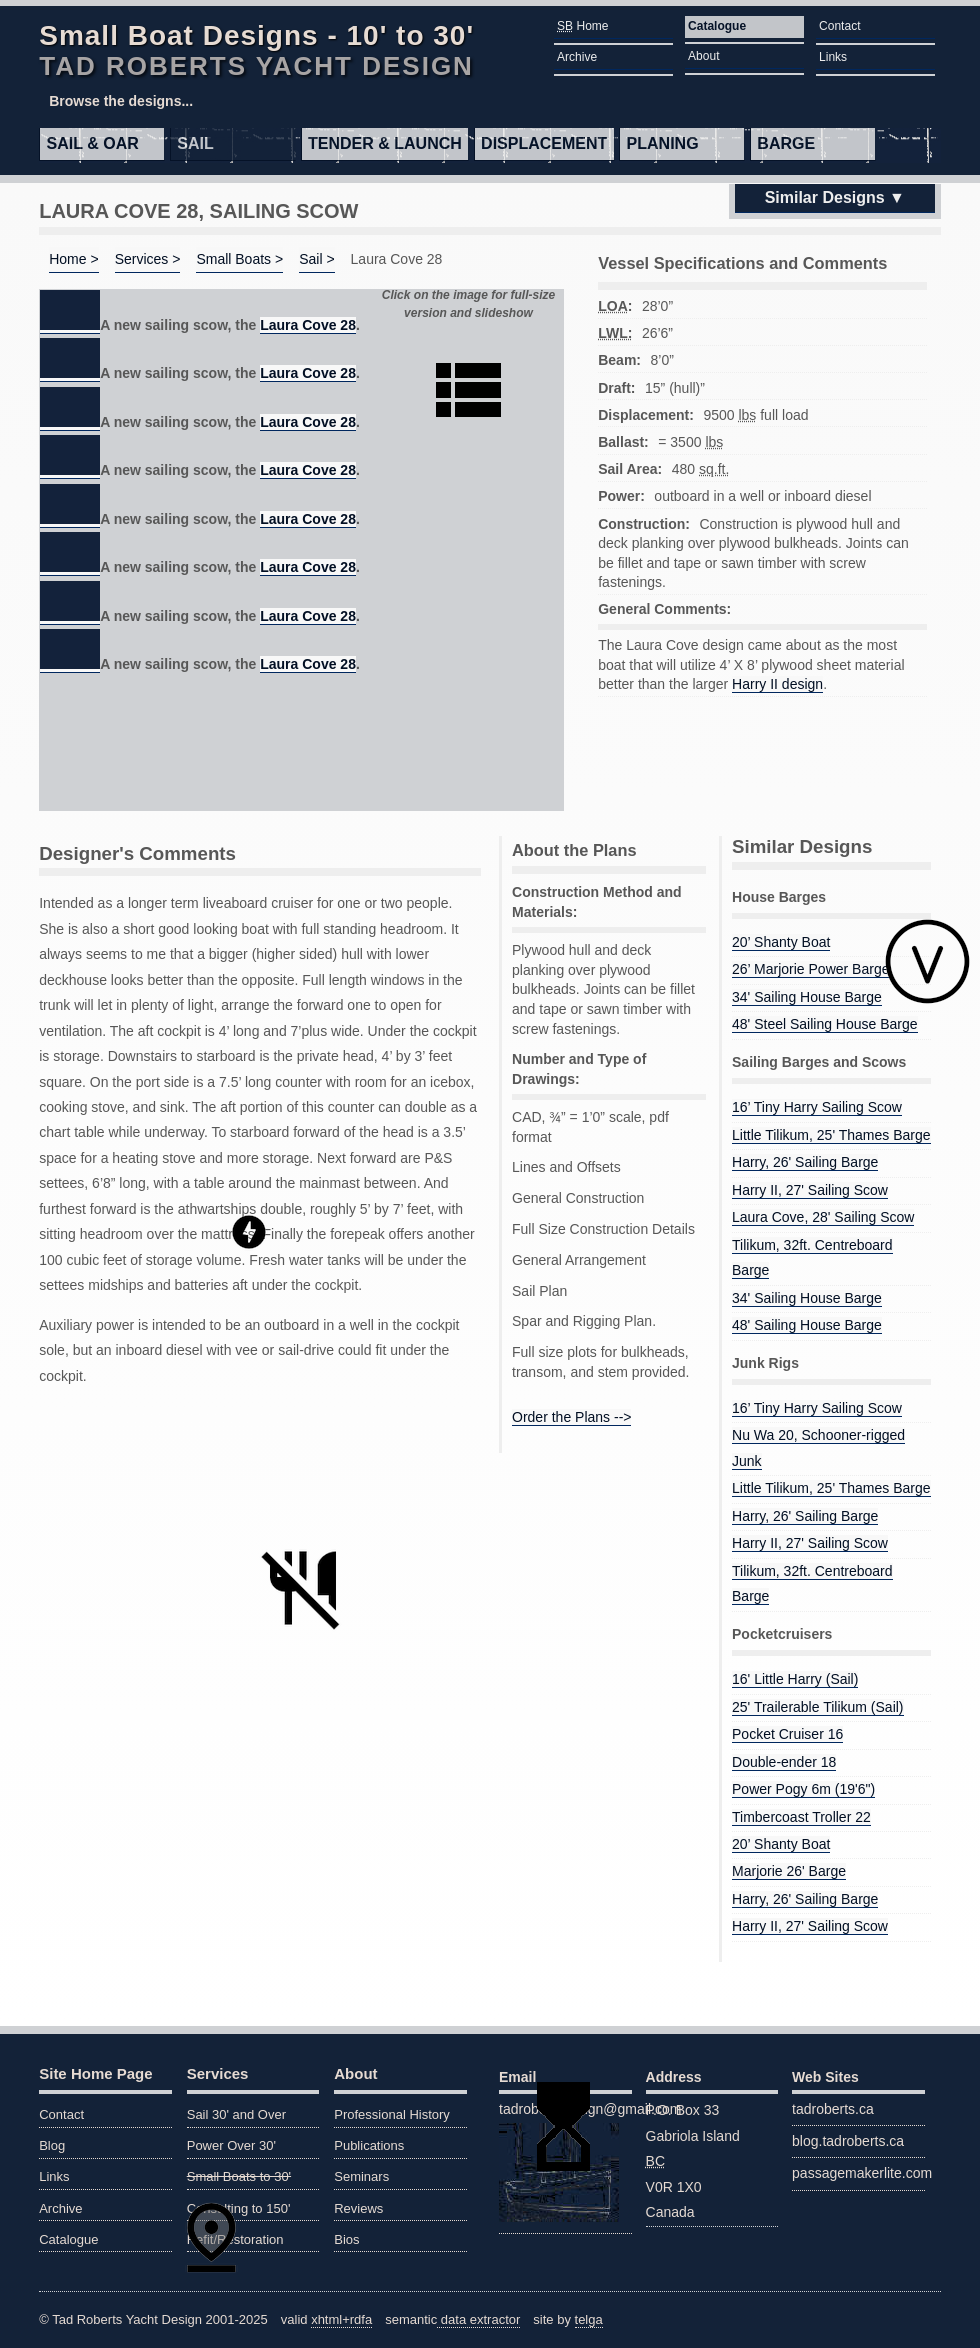 This screenshot has width=980, height=2348. Describe the element at coordinates (470, 390) in the screenshot. I see `switch to list view` at that location.